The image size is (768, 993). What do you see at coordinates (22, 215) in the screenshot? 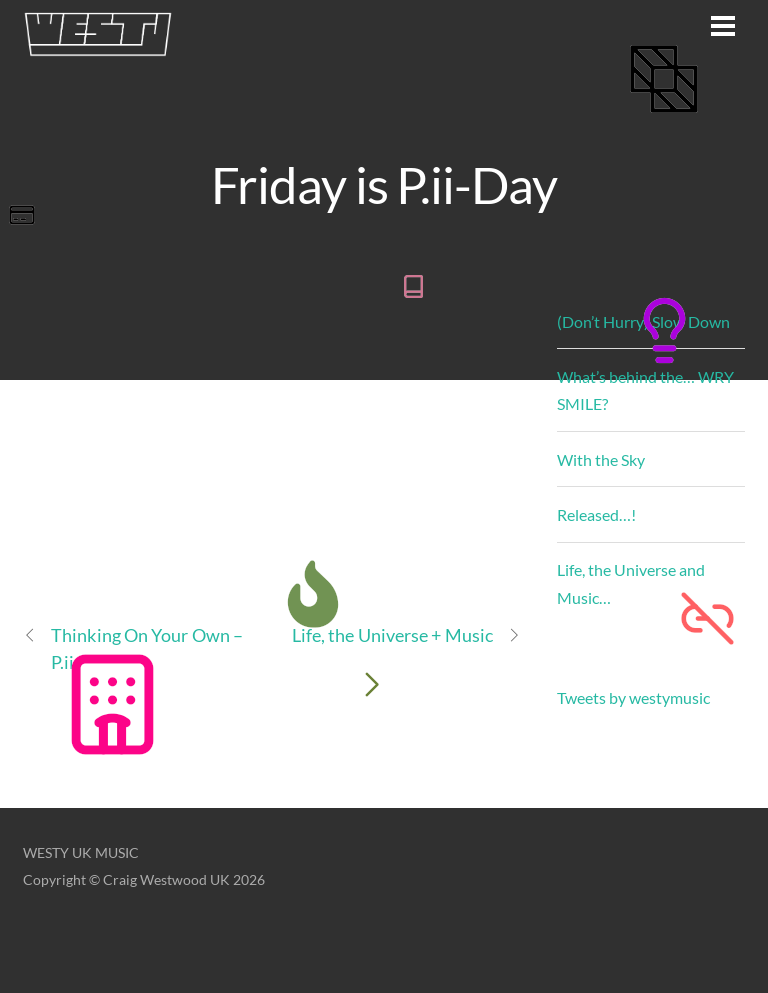
I see `manage payment methods` at bounding box center [22, 215].